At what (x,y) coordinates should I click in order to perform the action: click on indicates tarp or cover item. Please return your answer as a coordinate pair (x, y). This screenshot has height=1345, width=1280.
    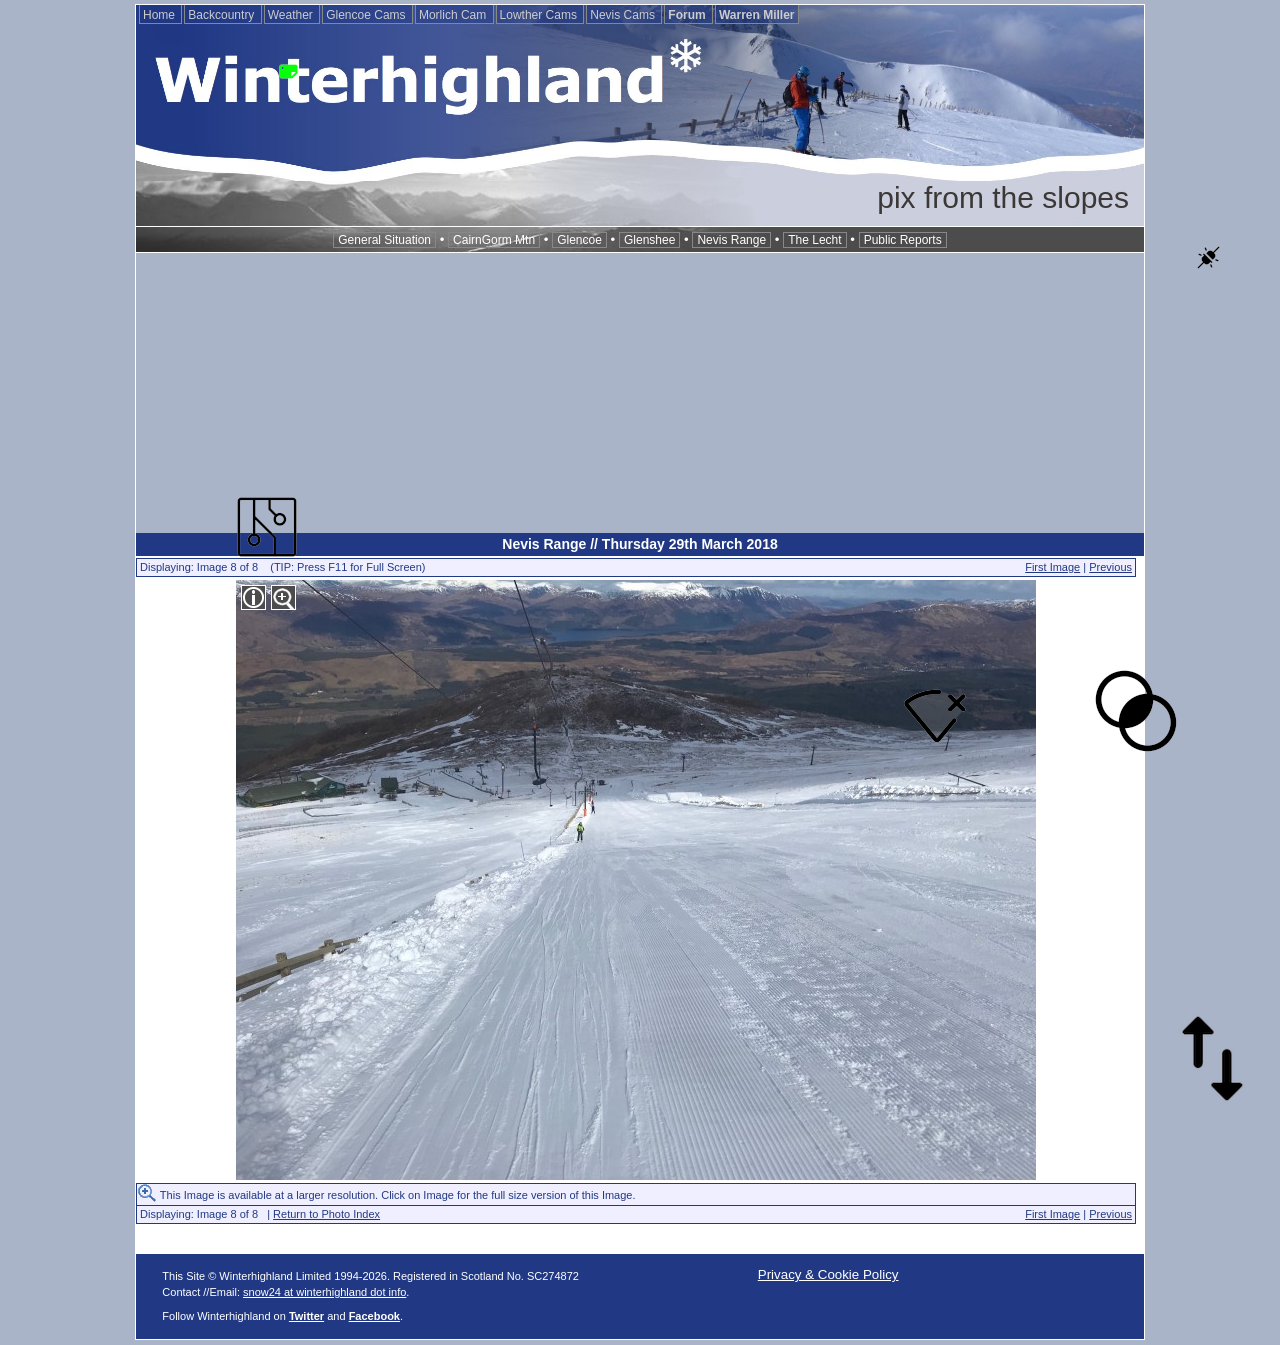
    Looking at the image, I should click on (288, 71).